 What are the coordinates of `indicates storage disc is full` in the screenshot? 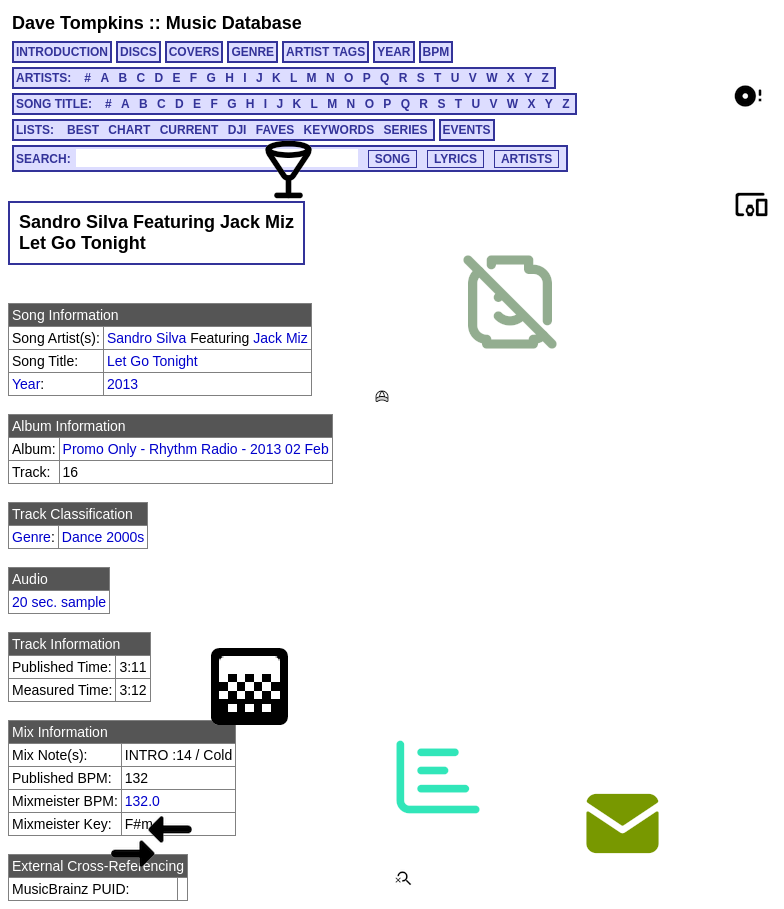 It's located at (748, 96).